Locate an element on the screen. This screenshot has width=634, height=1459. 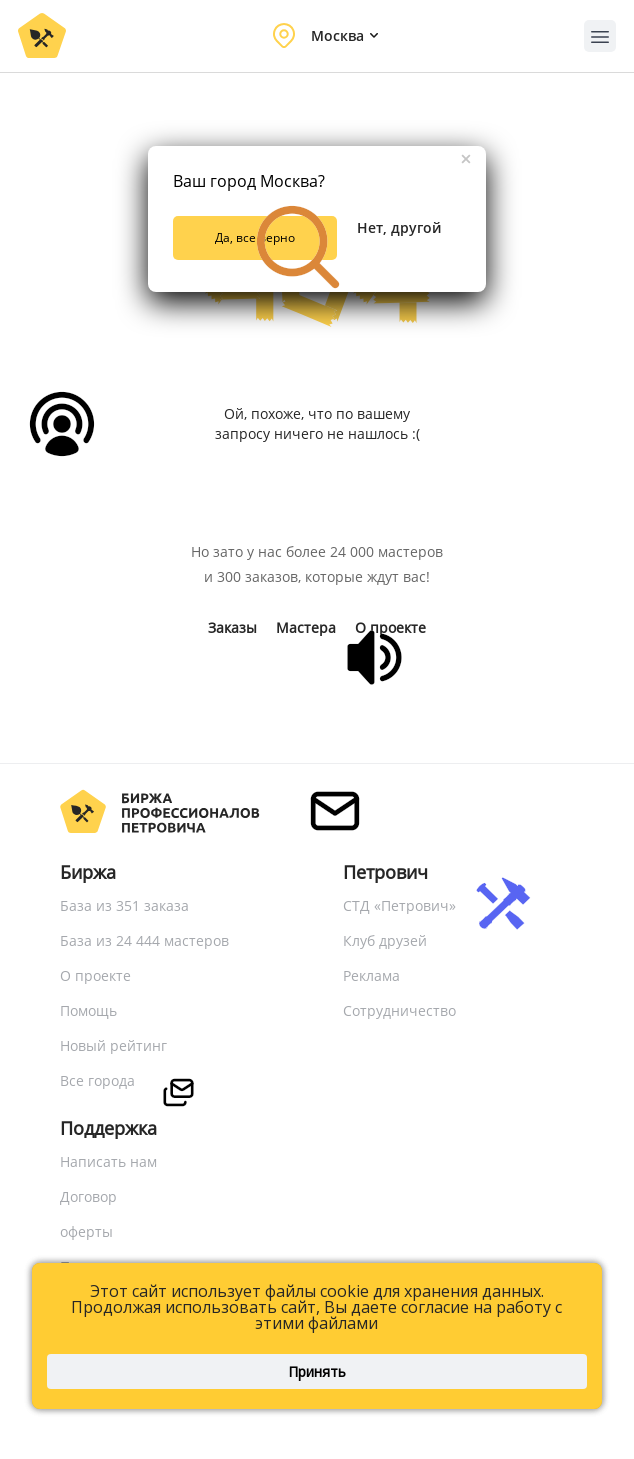
join a stage channel for live audio broadcasts is located at coordinates (62, 424).